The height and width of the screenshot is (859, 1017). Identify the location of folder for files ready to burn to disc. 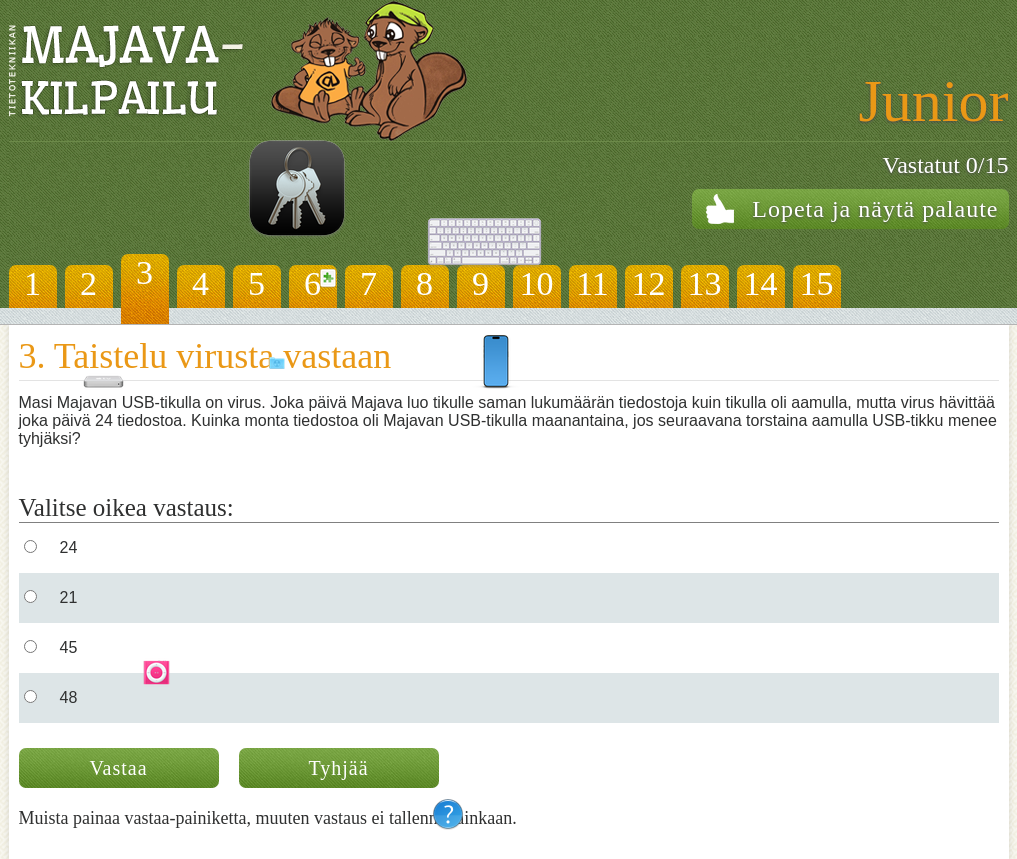
(277, 363).